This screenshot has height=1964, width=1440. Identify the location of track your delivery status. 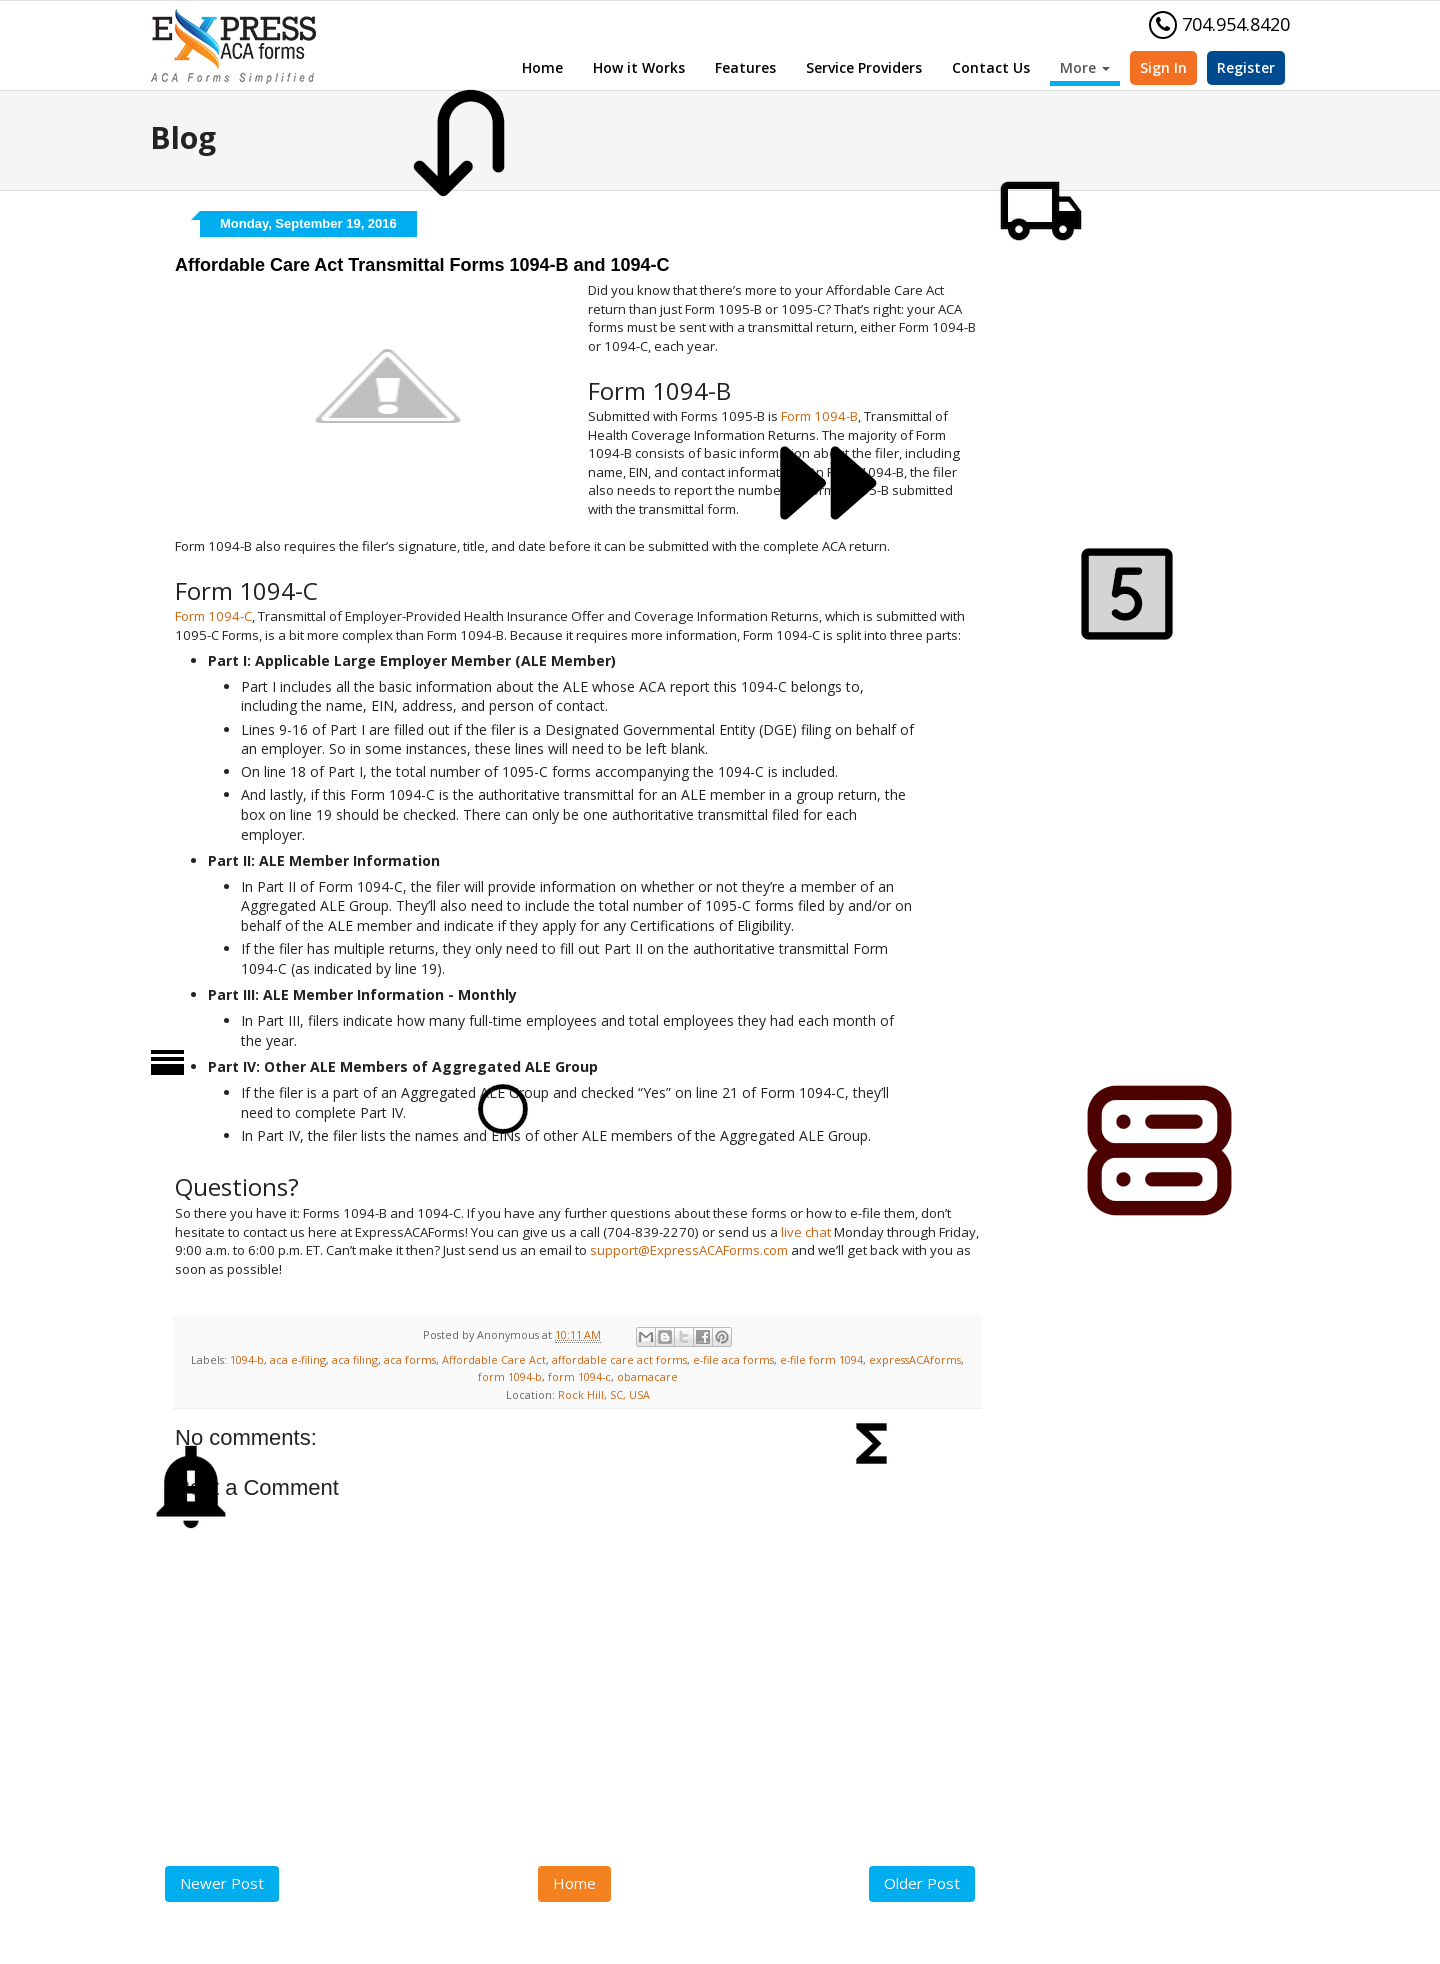
(1041, 211).